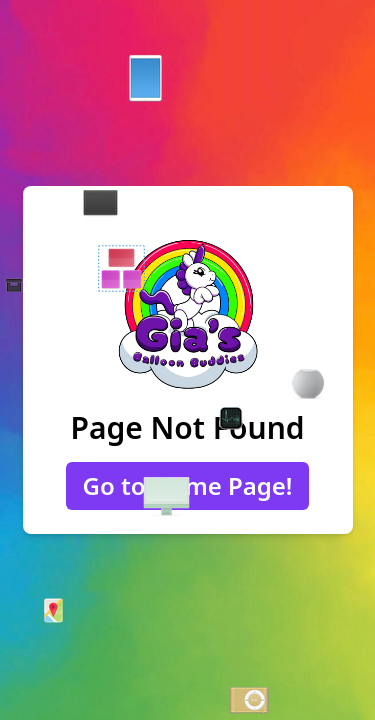 This screenshot has height=720, width=375. What do you see at coordinates (14, 285) in the screenshot?
I see `view archived emails` at bounding box center [14, 285].